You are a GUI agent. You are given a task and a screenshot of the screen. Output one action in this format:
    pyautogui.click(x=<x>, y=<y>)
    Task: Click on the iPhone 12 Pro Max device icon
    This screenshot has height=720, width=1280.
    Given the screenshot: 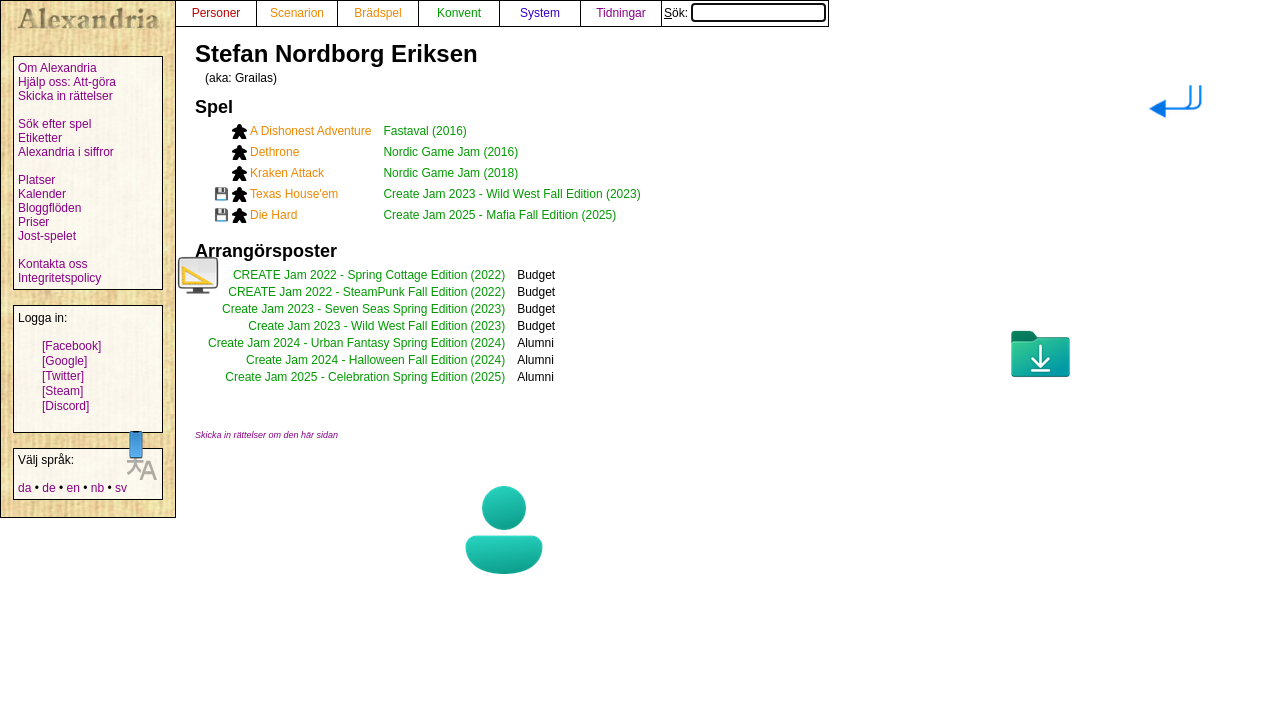 What is the action you would take?
    pyautogui.click(x=136, y=445)
    